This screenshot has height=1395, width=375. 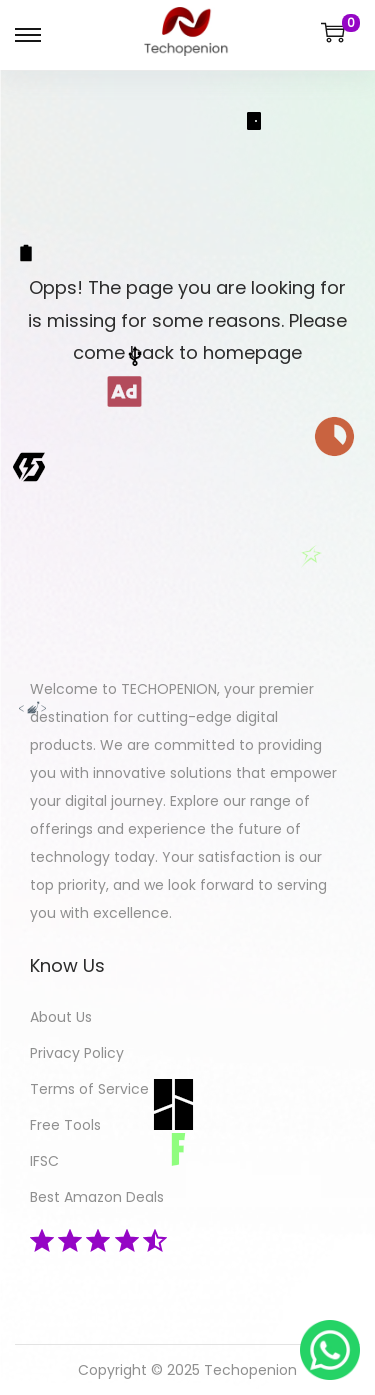 I want to click on launch fortnite game, so click(x=178, y=1149).